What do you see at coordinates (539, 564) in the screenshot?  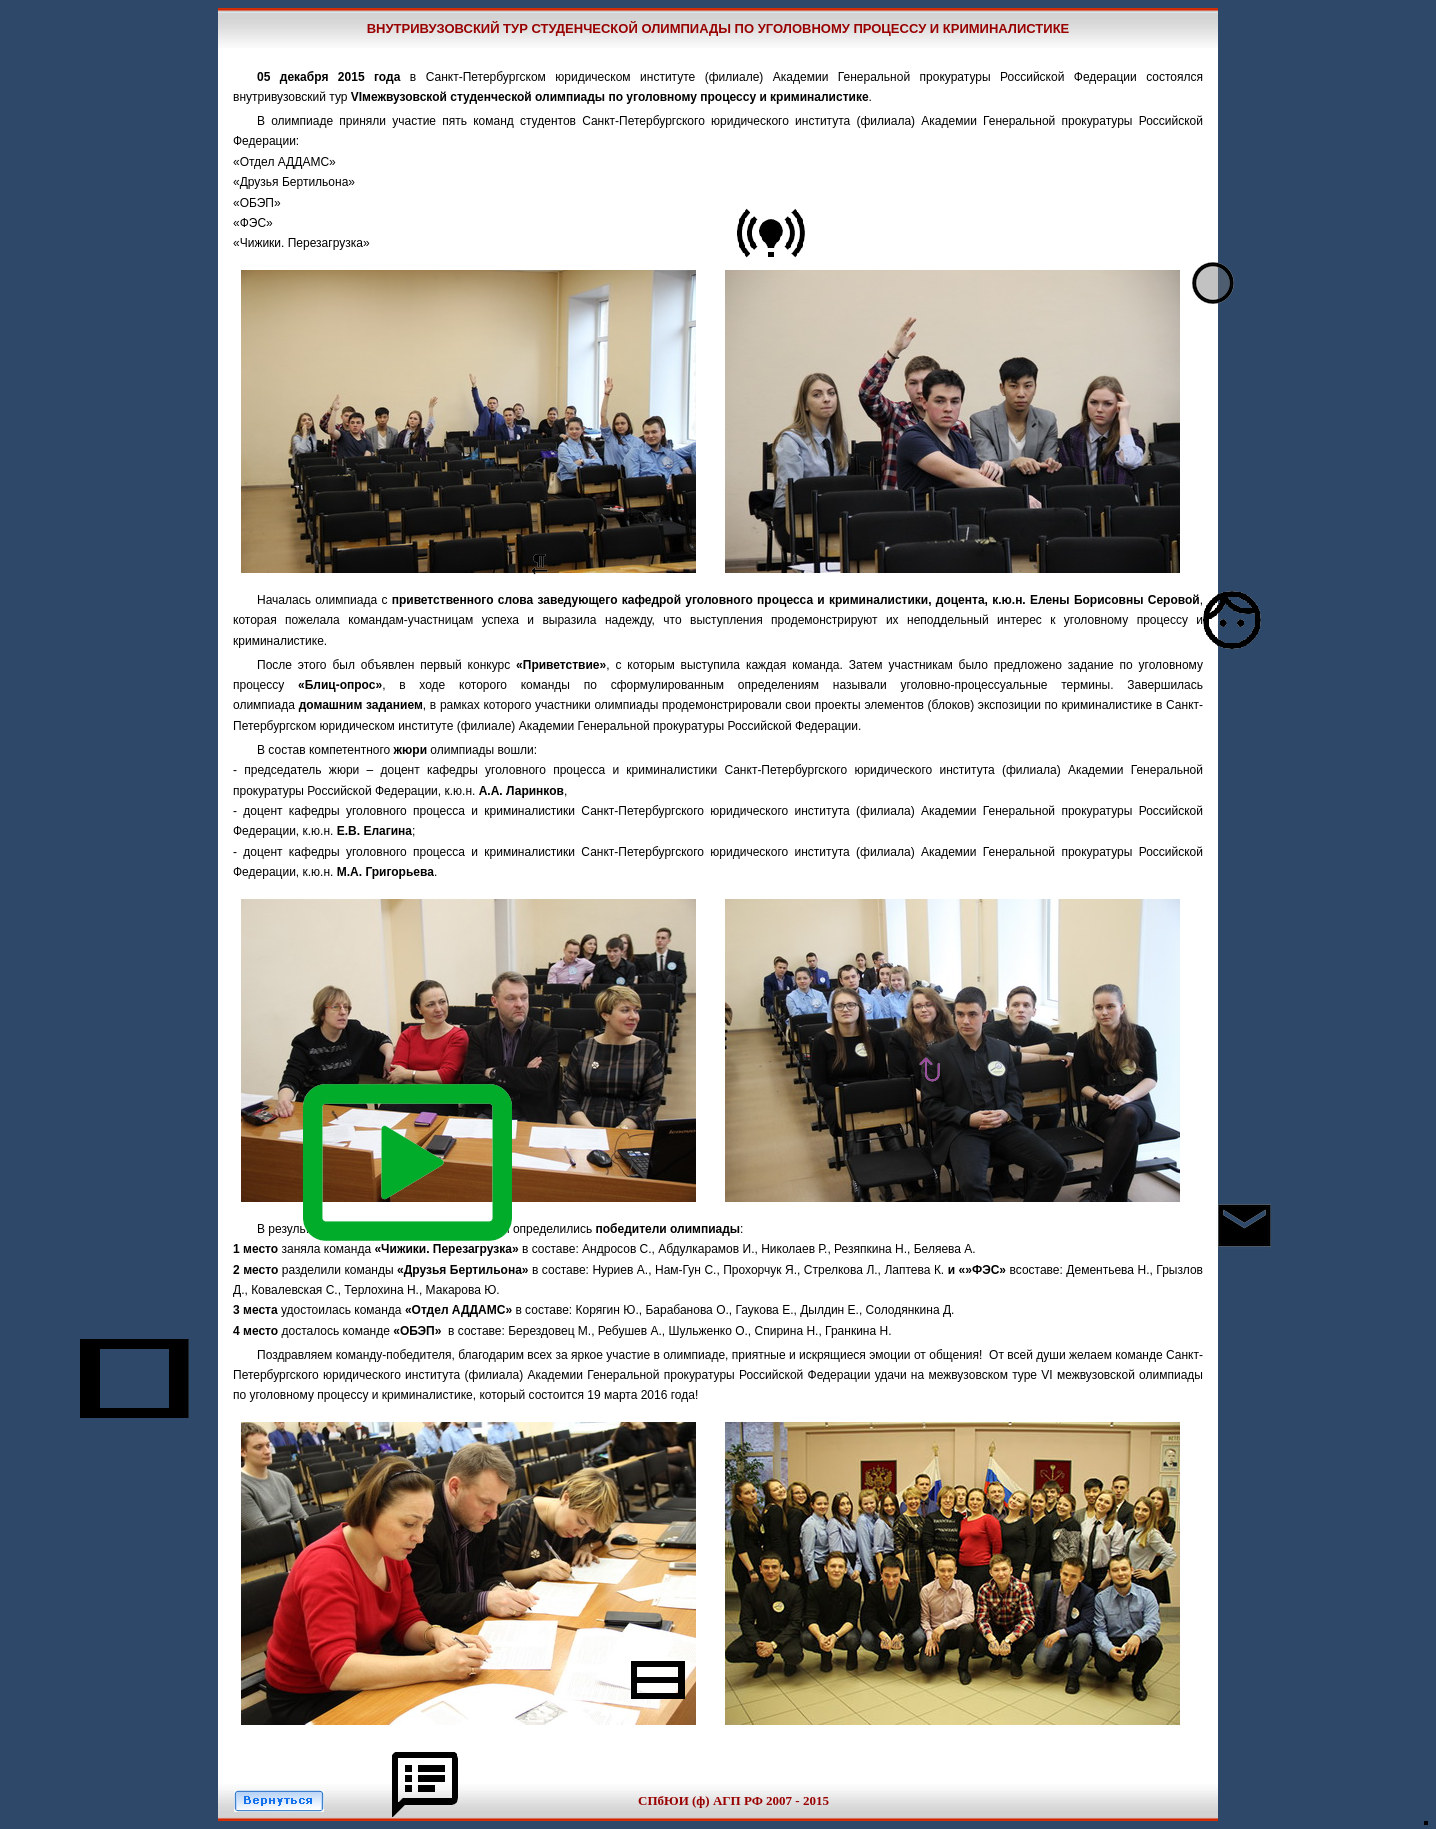 I see `switch text direction to right-to-left` at bounding box center [539, 564].